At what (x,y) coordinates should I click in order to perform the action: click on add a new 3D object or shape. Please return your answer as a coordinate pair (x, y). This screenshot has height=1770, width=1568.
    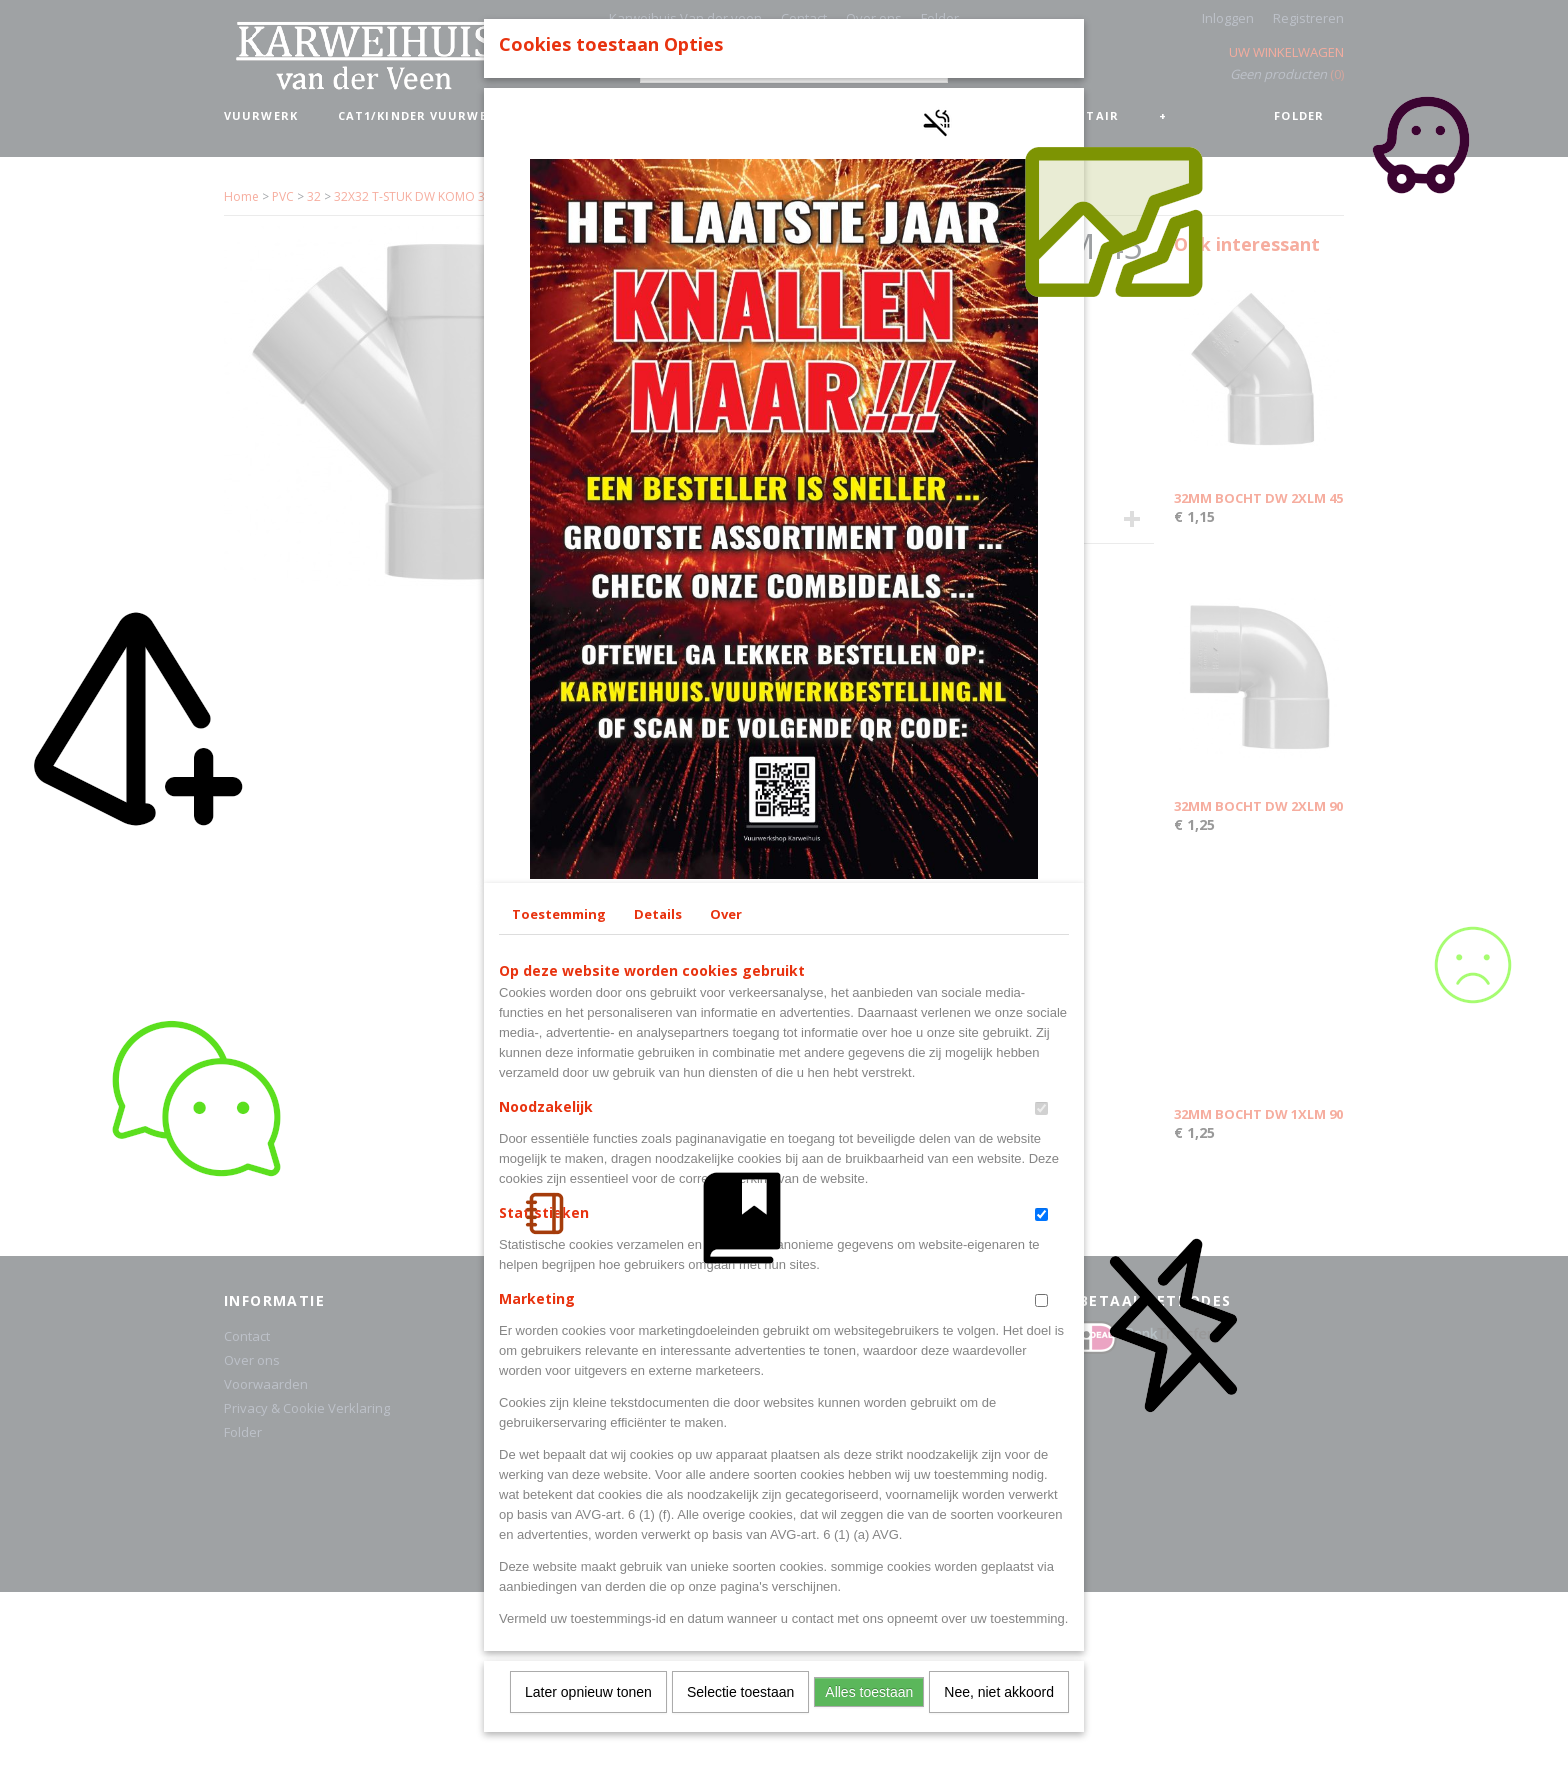
    Looking at the image, I should click on (136, 719).